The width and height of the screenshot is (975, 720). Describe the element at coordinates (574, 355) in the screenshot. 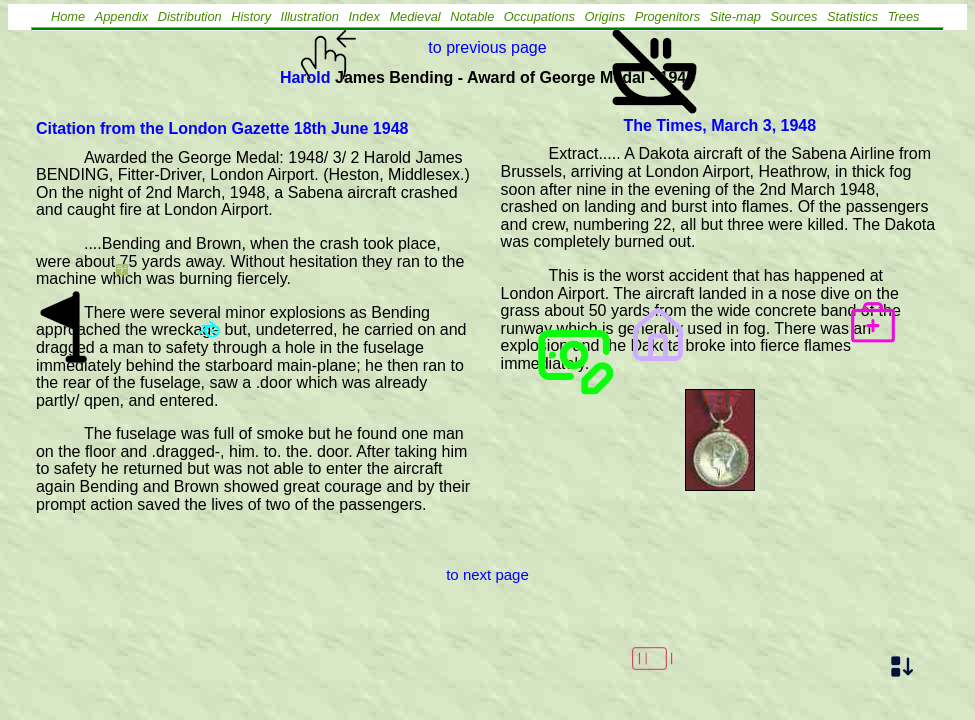

I see `edit payment or transaction details` at that location.